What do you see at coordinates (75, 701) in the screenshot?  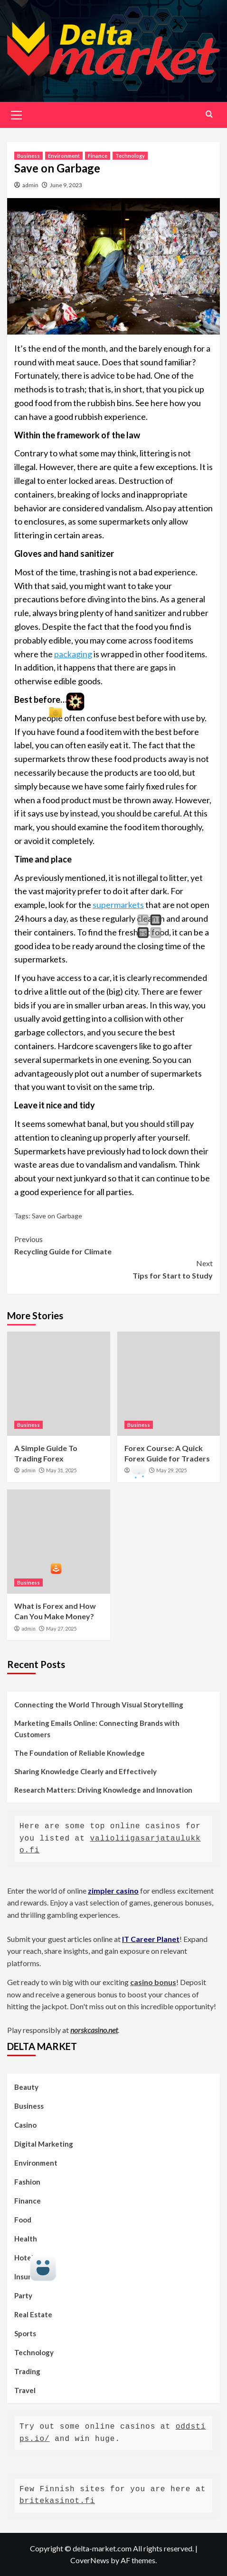 I see `launch Hearts of Iron 4 strategy game` at bounding box center [75, 701].